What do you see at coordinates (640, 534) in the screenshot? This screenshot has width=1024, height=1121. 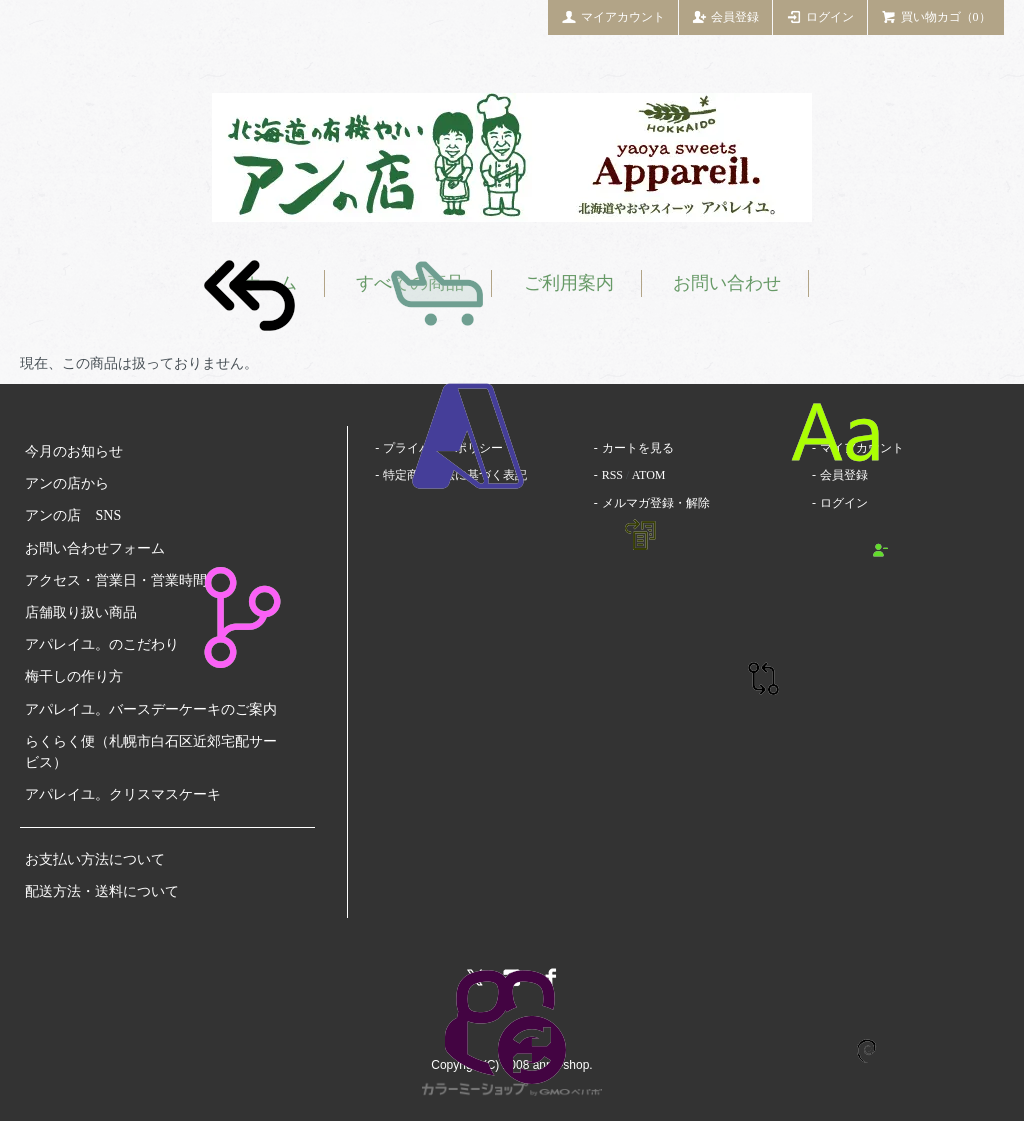 I see `find all references to a symbol or variable` at bounding box center [640, 534].